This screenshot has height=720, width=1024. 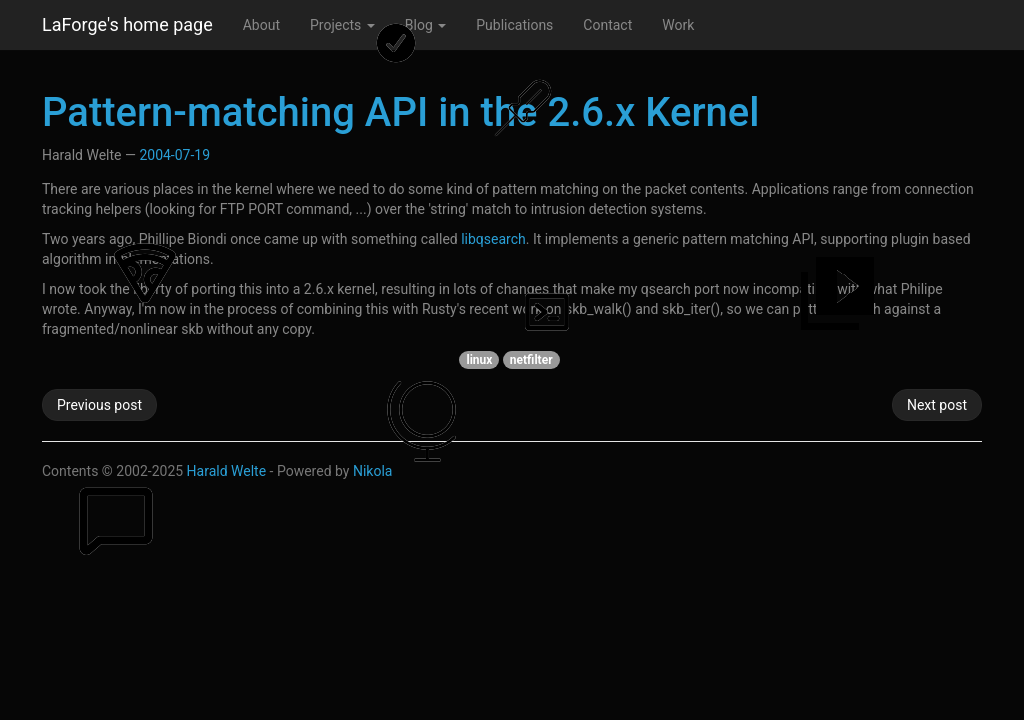 I want to click on open chat or messaging, so click(x=116, y=516).